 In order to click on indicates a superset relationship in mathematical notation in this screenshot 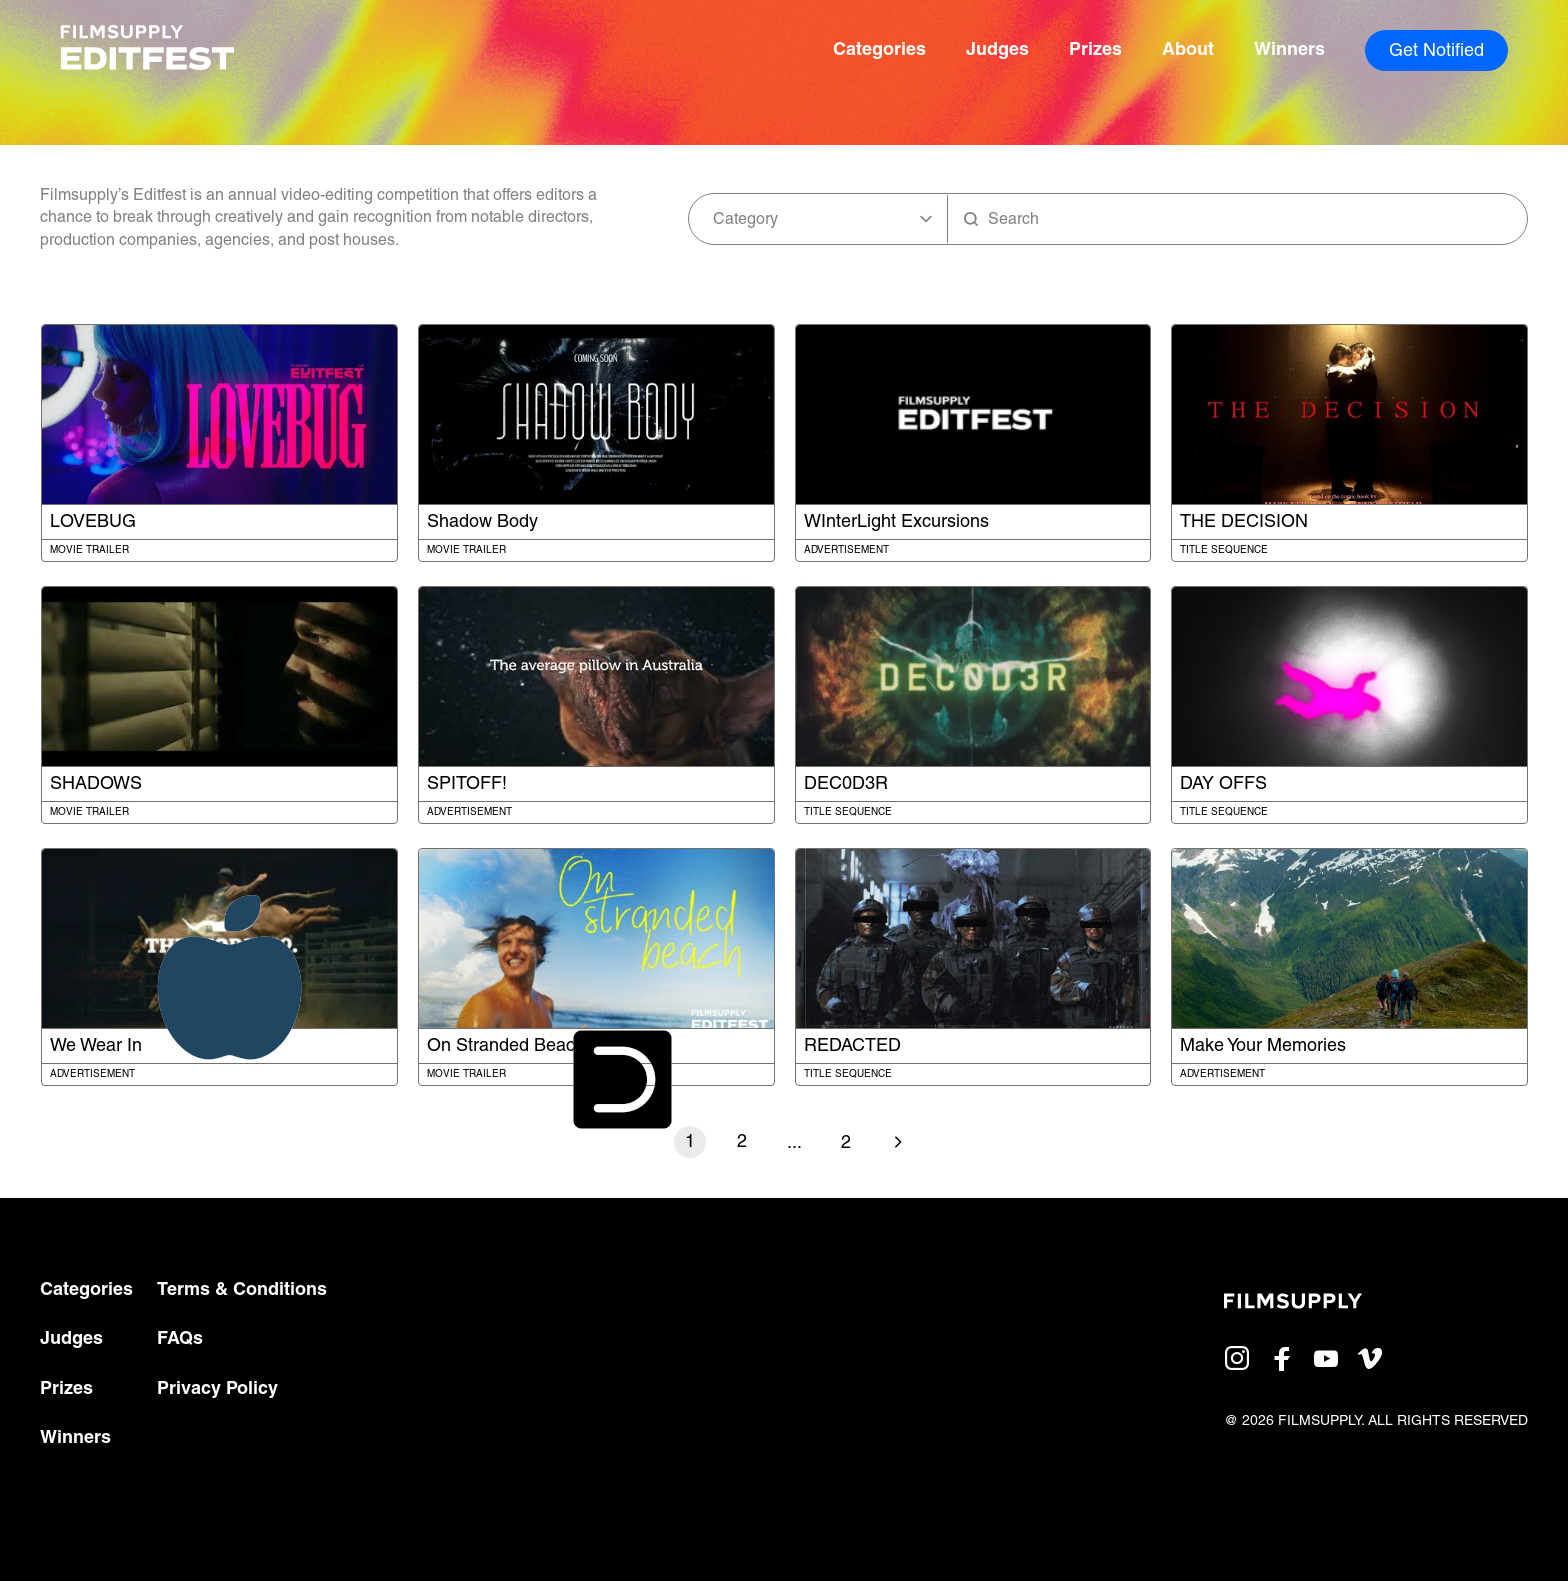, I will do `click(622, 1079)`.